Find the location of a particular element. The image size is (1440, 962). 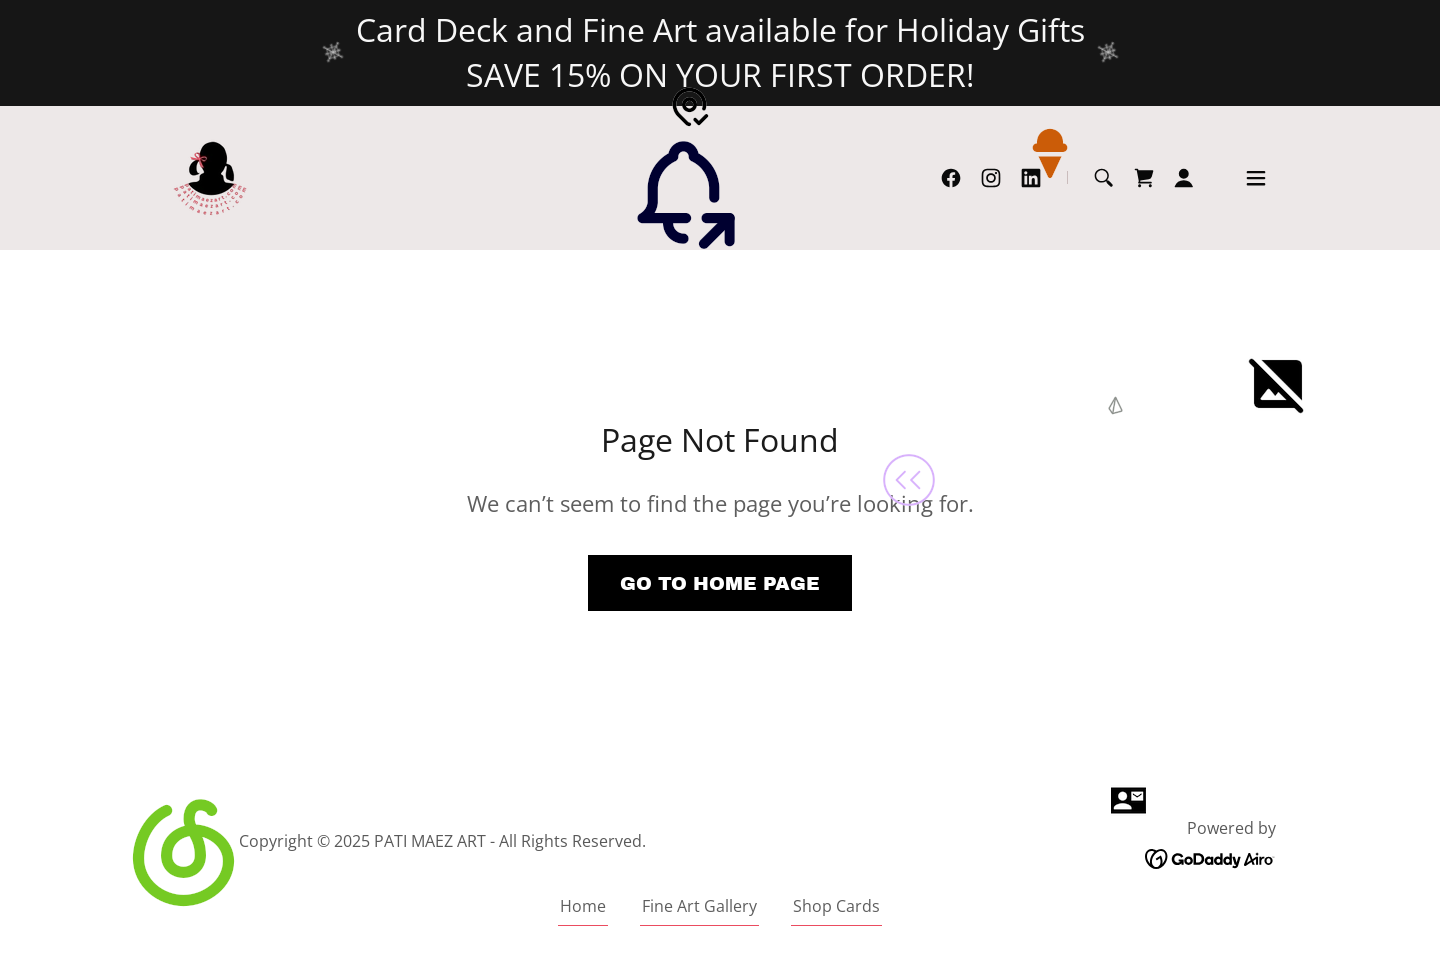

browse dessert or ice cream options is located at coordinates (1050, 152).